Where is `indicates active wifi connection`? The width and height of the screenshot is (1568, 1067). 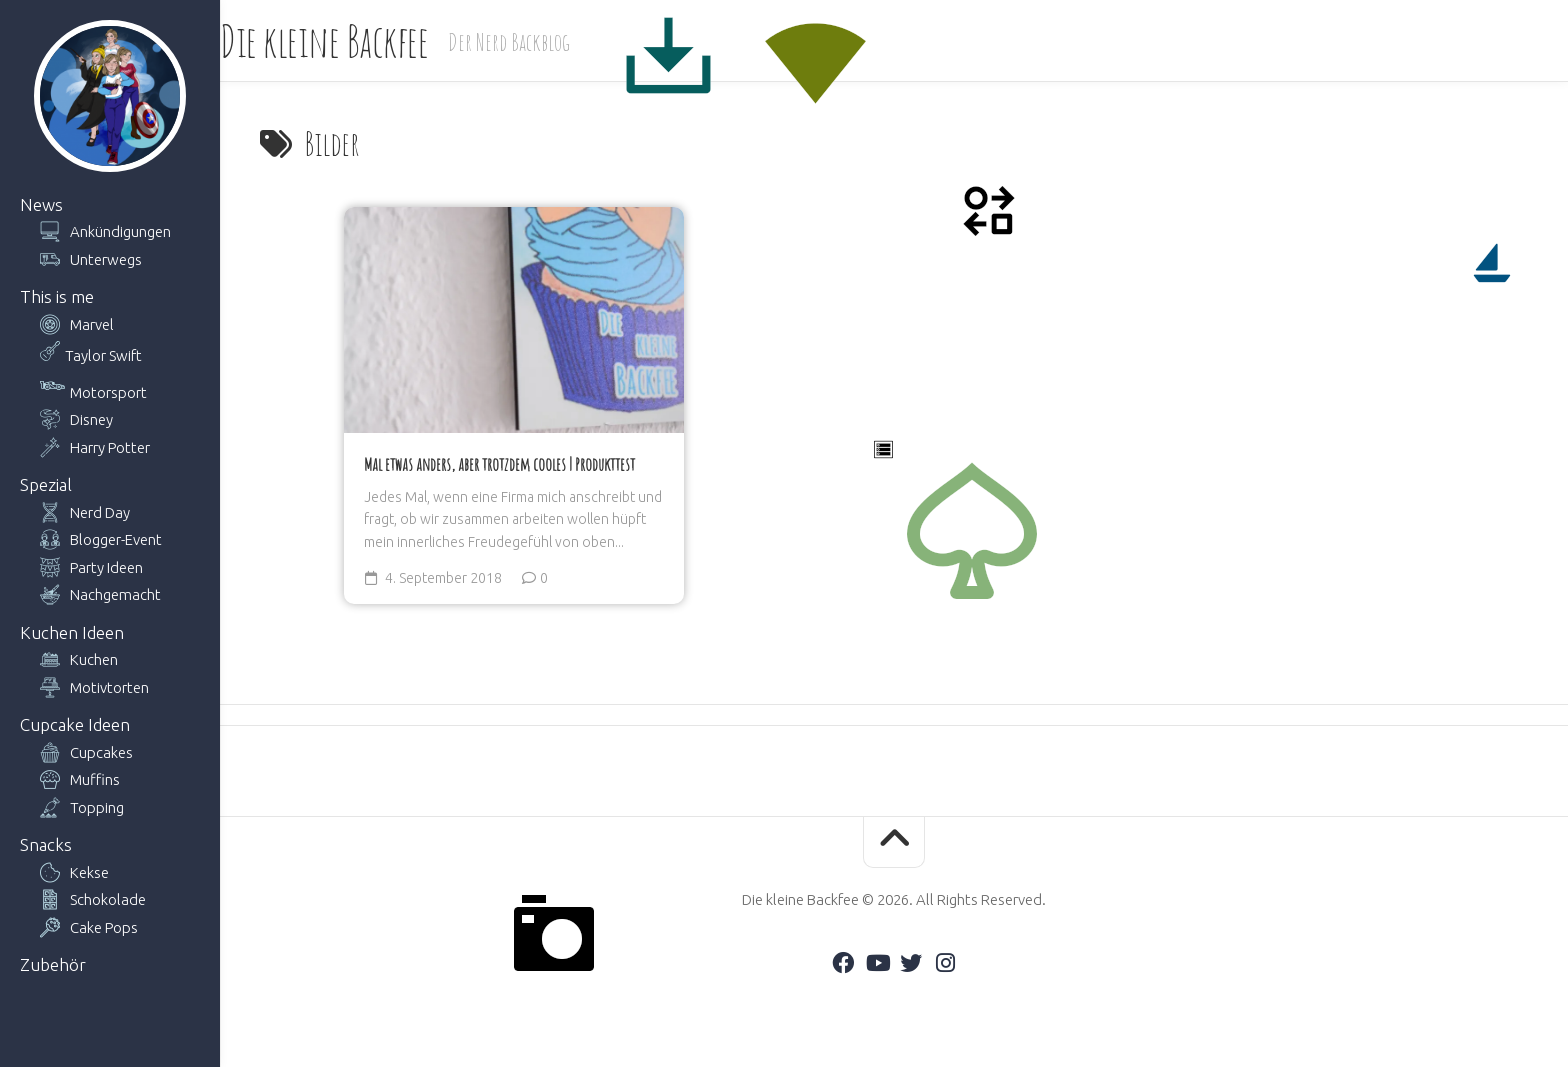 indicates active wifi connection is located at coordinates (815, 63).